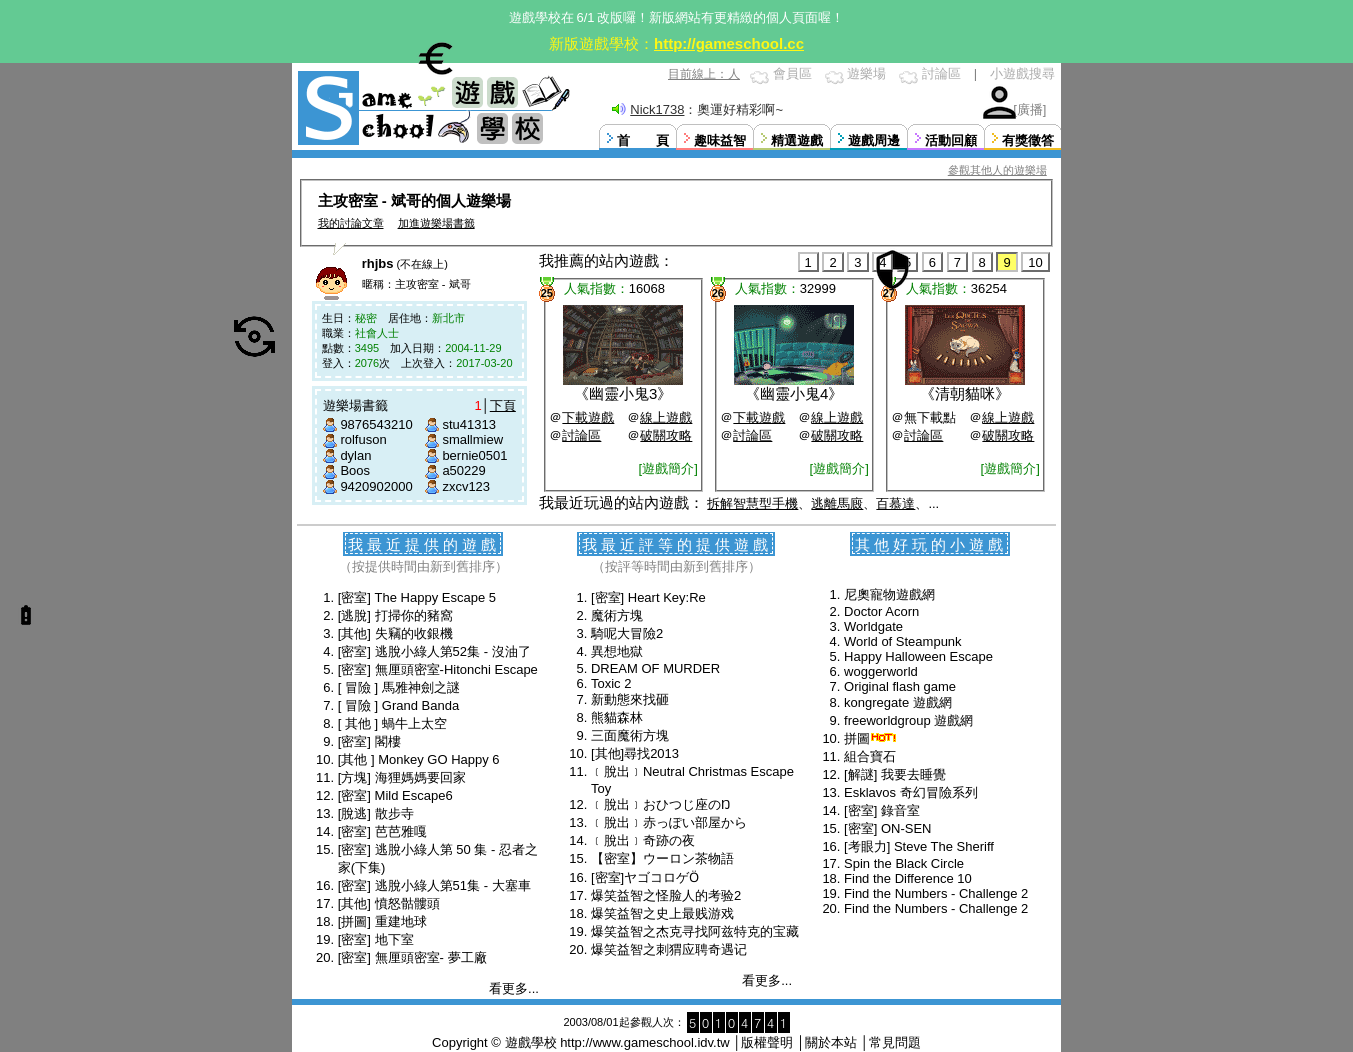 The image size is (1353, 1052). I want to click on view your profile, so click(999, 102).